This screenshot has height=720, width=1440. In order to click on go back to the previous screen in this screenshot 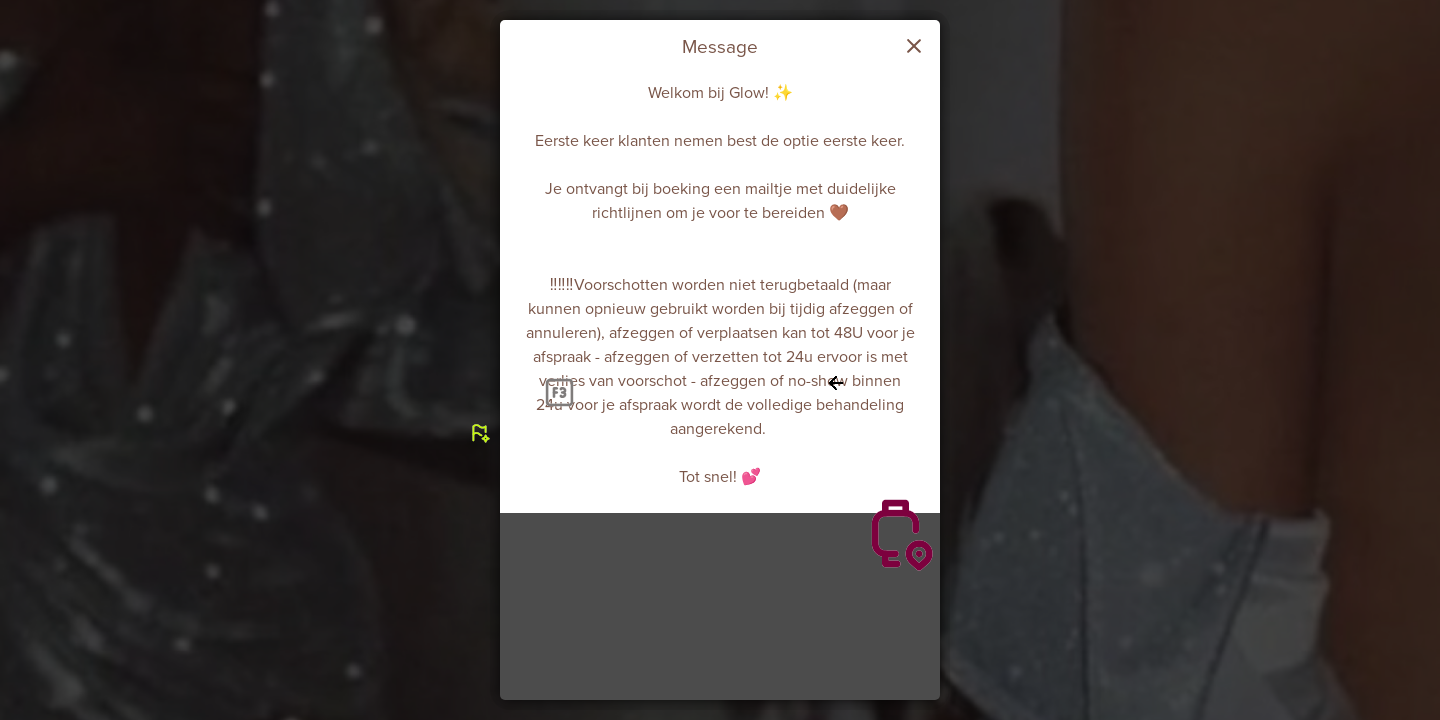, I will do `click(836, 383)`.